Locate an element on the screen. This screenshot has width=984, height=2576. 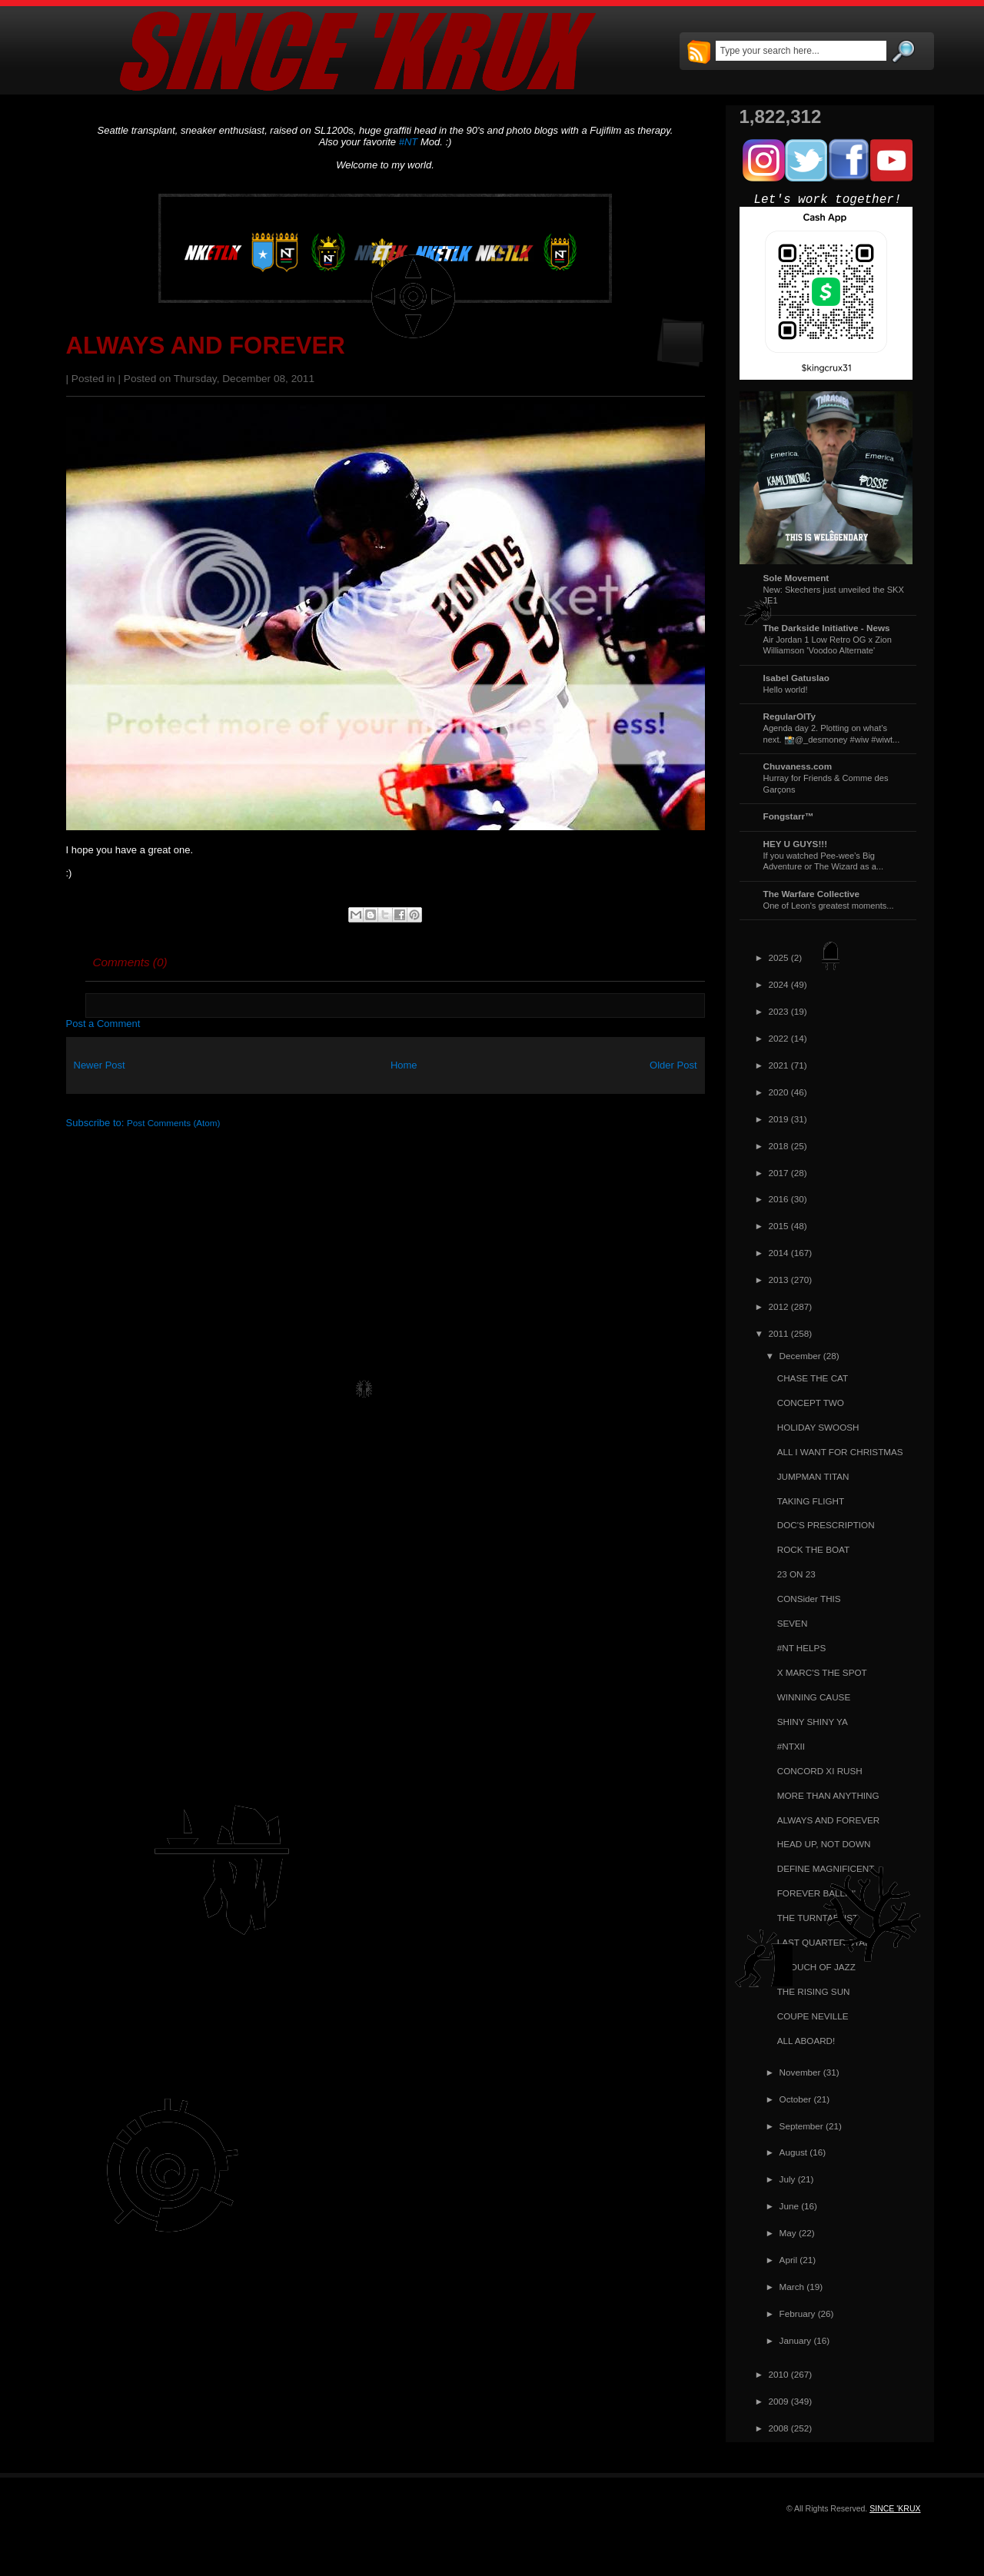
navigate or pan in multiple directions is located at coordinates (413, 296).